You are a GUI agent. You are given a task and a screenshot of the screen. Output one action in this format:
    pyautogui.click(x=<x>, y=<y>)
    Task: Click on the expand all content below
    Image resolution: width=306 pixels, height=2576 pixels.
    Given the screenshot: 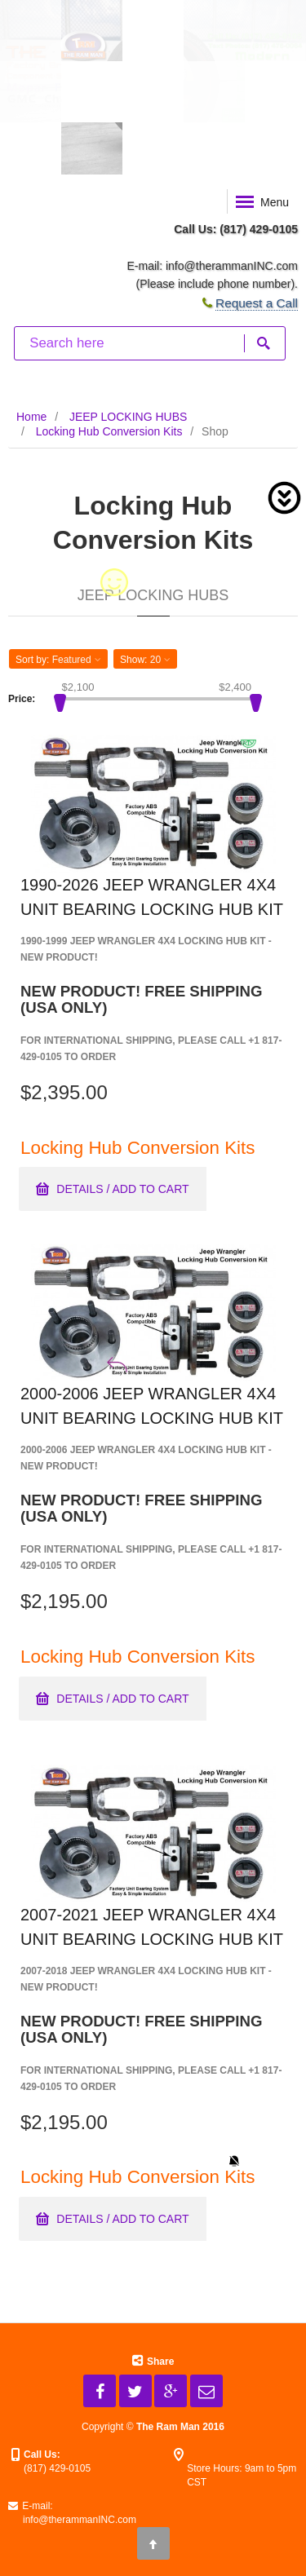 What is the action you would take?
    pyautogui.click(x=284, y=497)
    